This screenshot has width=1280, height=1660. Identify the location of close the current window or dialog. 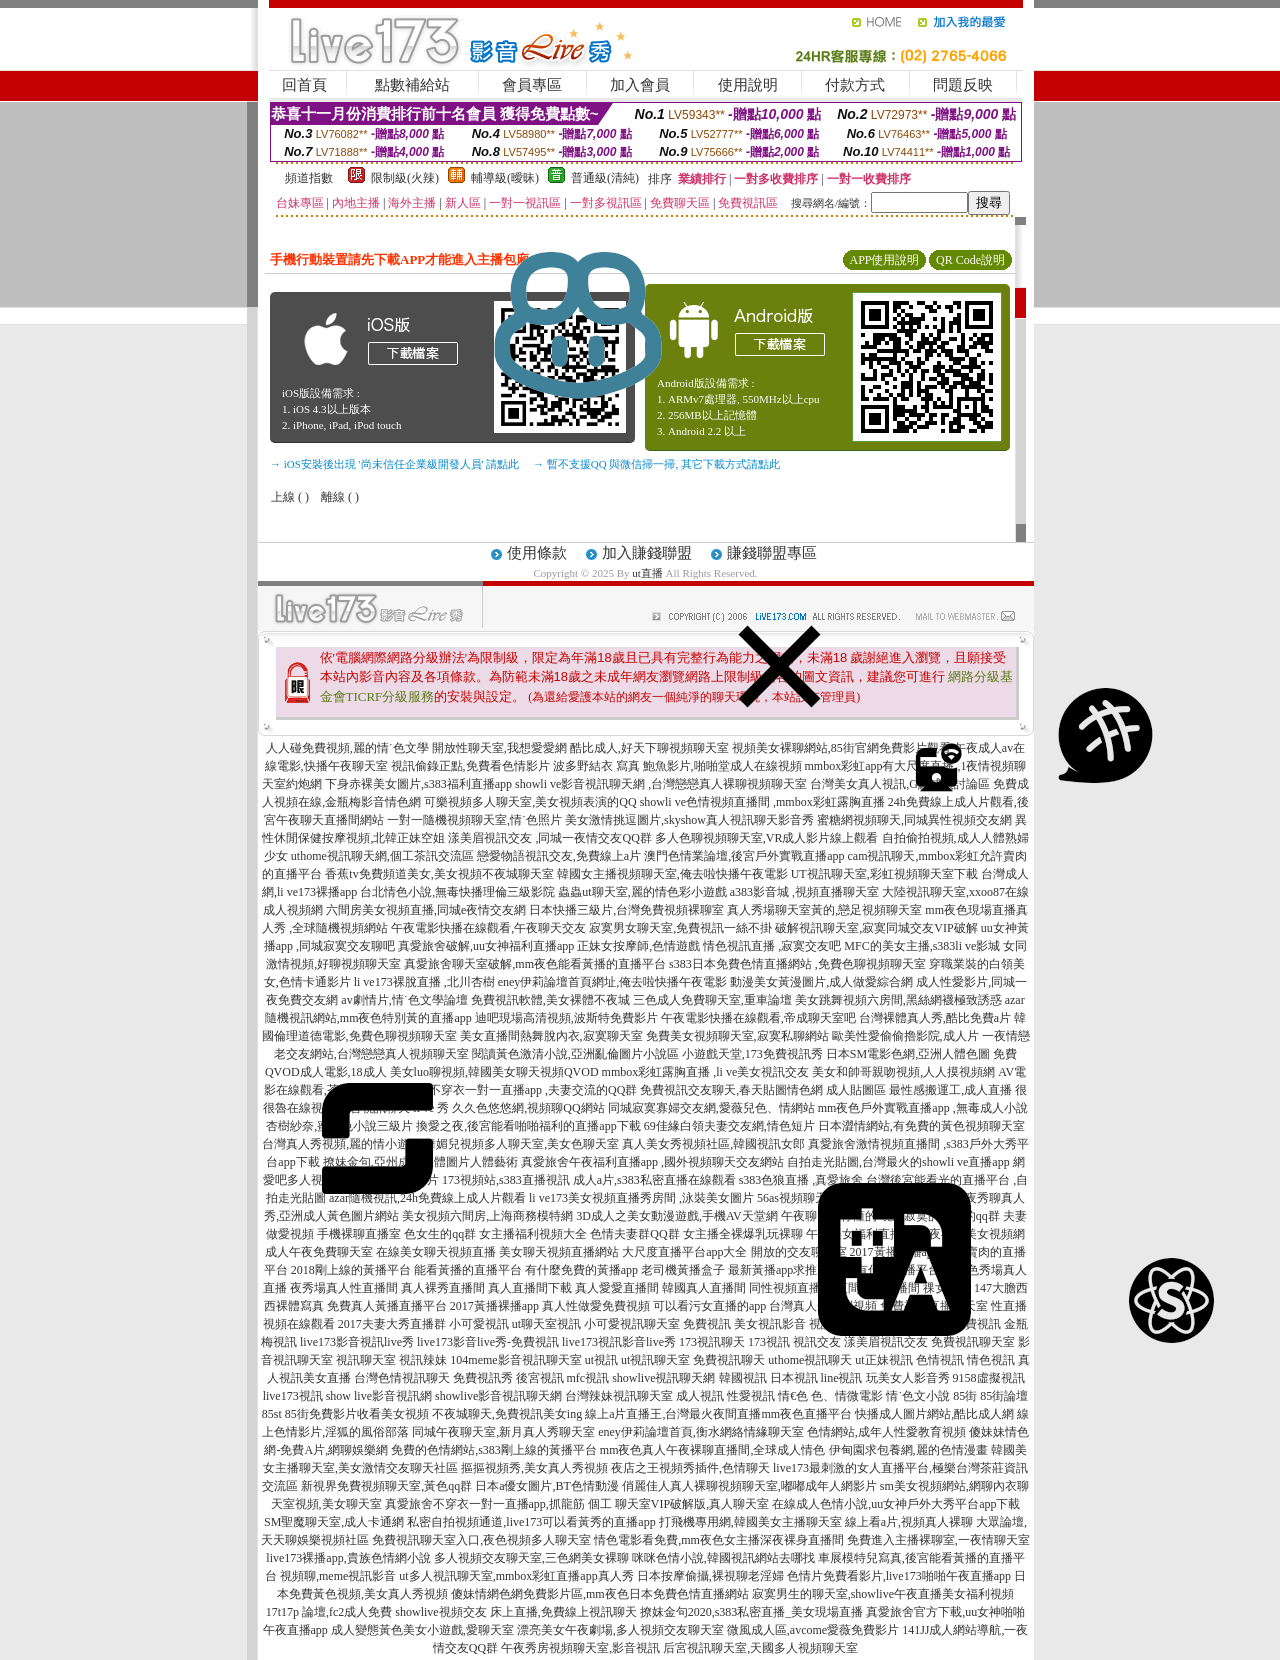
(779, 666).